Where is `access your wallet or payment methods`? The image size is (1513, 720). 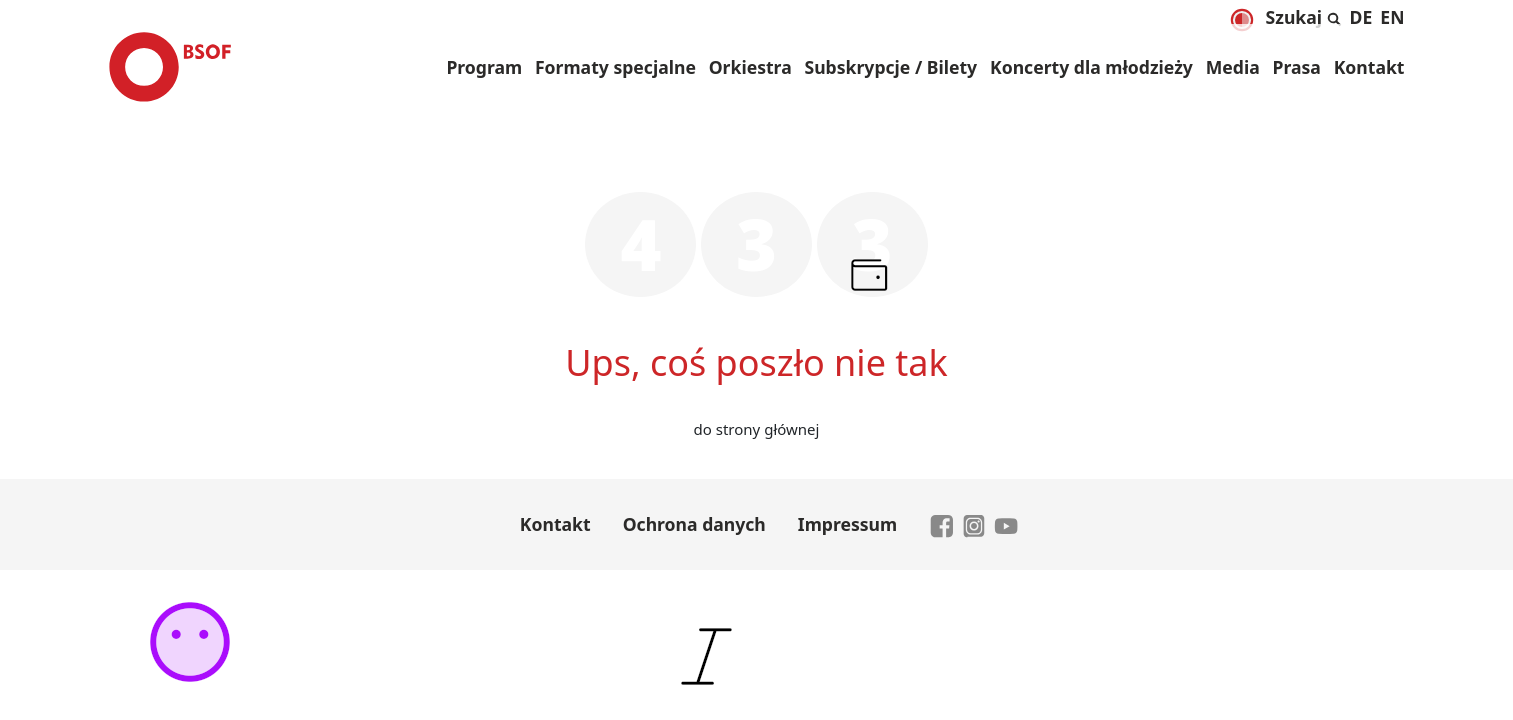 access your wallet or payment methods is located at coordinates (868, 276).